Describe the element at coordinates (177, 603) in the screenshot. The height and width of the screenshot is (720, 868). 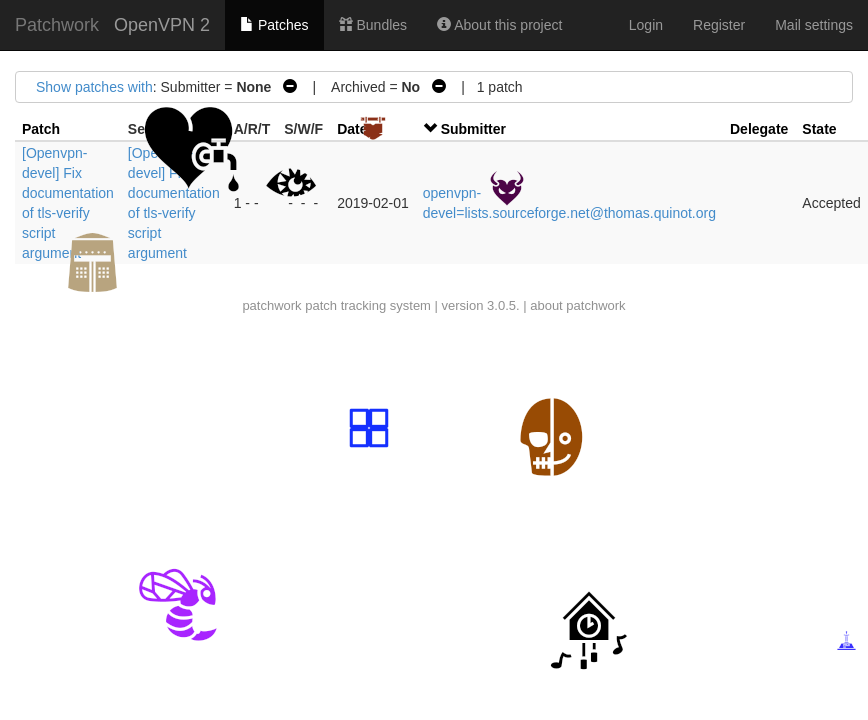
I see `indicates a wasp or bee enemy type` at that location.